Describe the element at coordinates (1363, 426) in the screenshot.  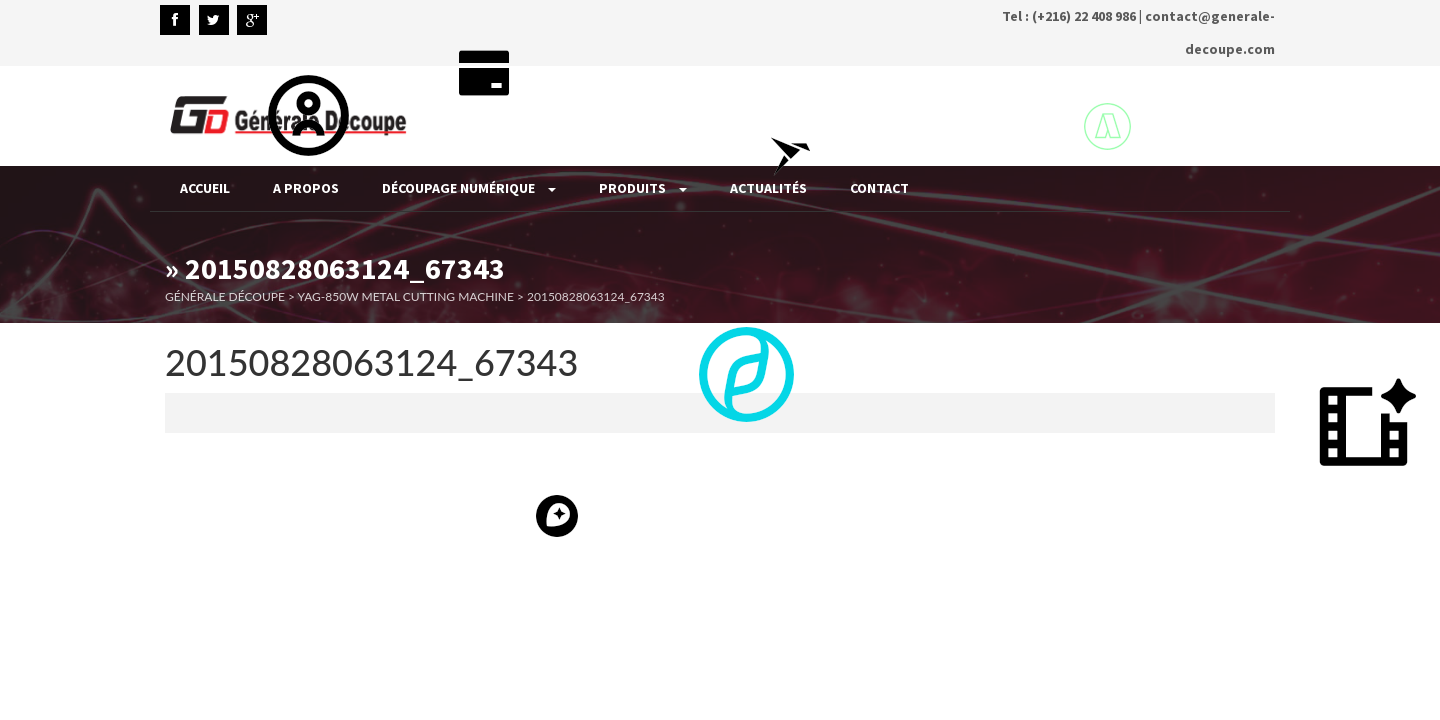
I see `generate video content using AI` at that location.